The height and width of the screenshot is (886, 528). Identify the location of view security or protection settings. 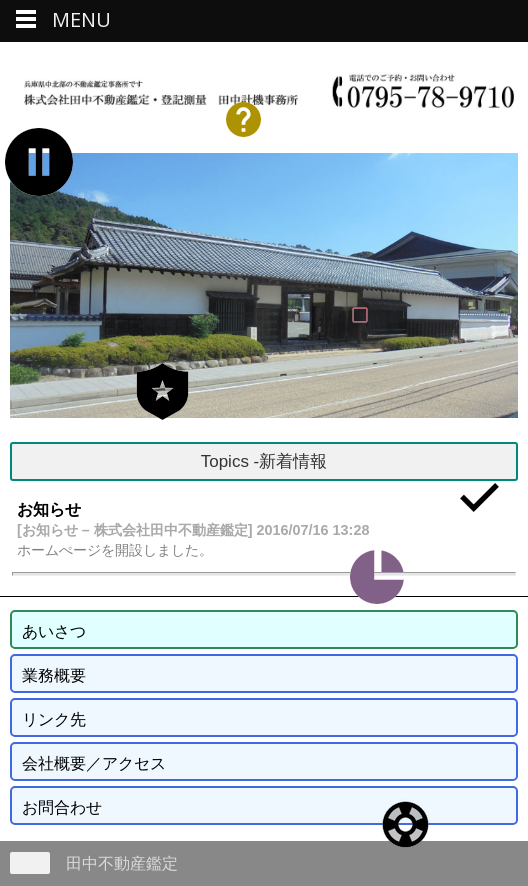
(162, 391).